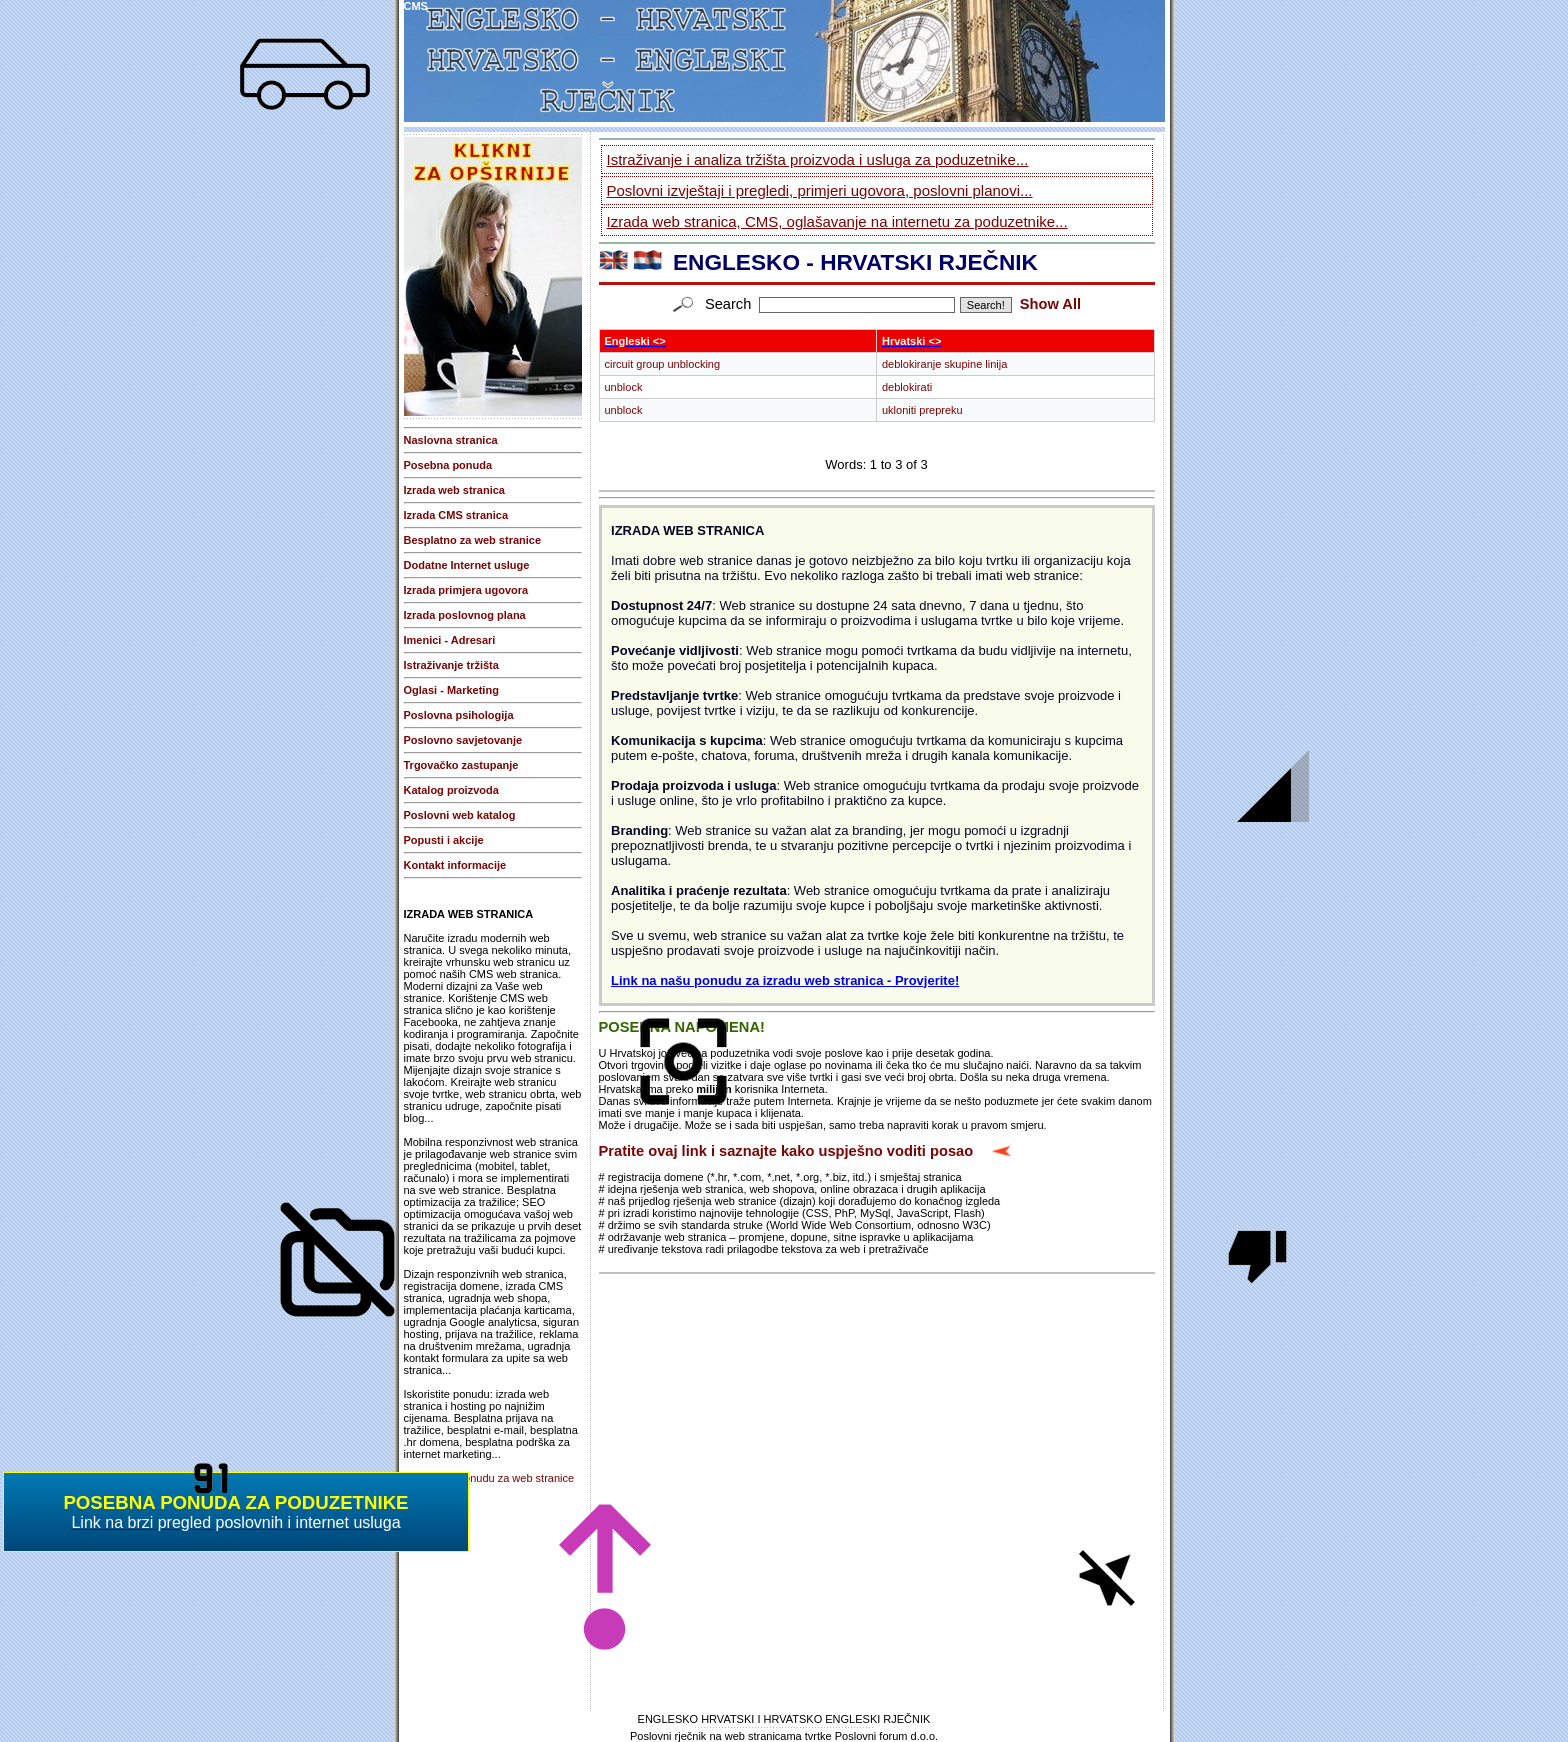 Image resolution: width=1568 pixels, height=1742 pixels. Describe the element at coordinates (605, 1577) in the screenshot. I see `step out of the current function during debugging` at that location.